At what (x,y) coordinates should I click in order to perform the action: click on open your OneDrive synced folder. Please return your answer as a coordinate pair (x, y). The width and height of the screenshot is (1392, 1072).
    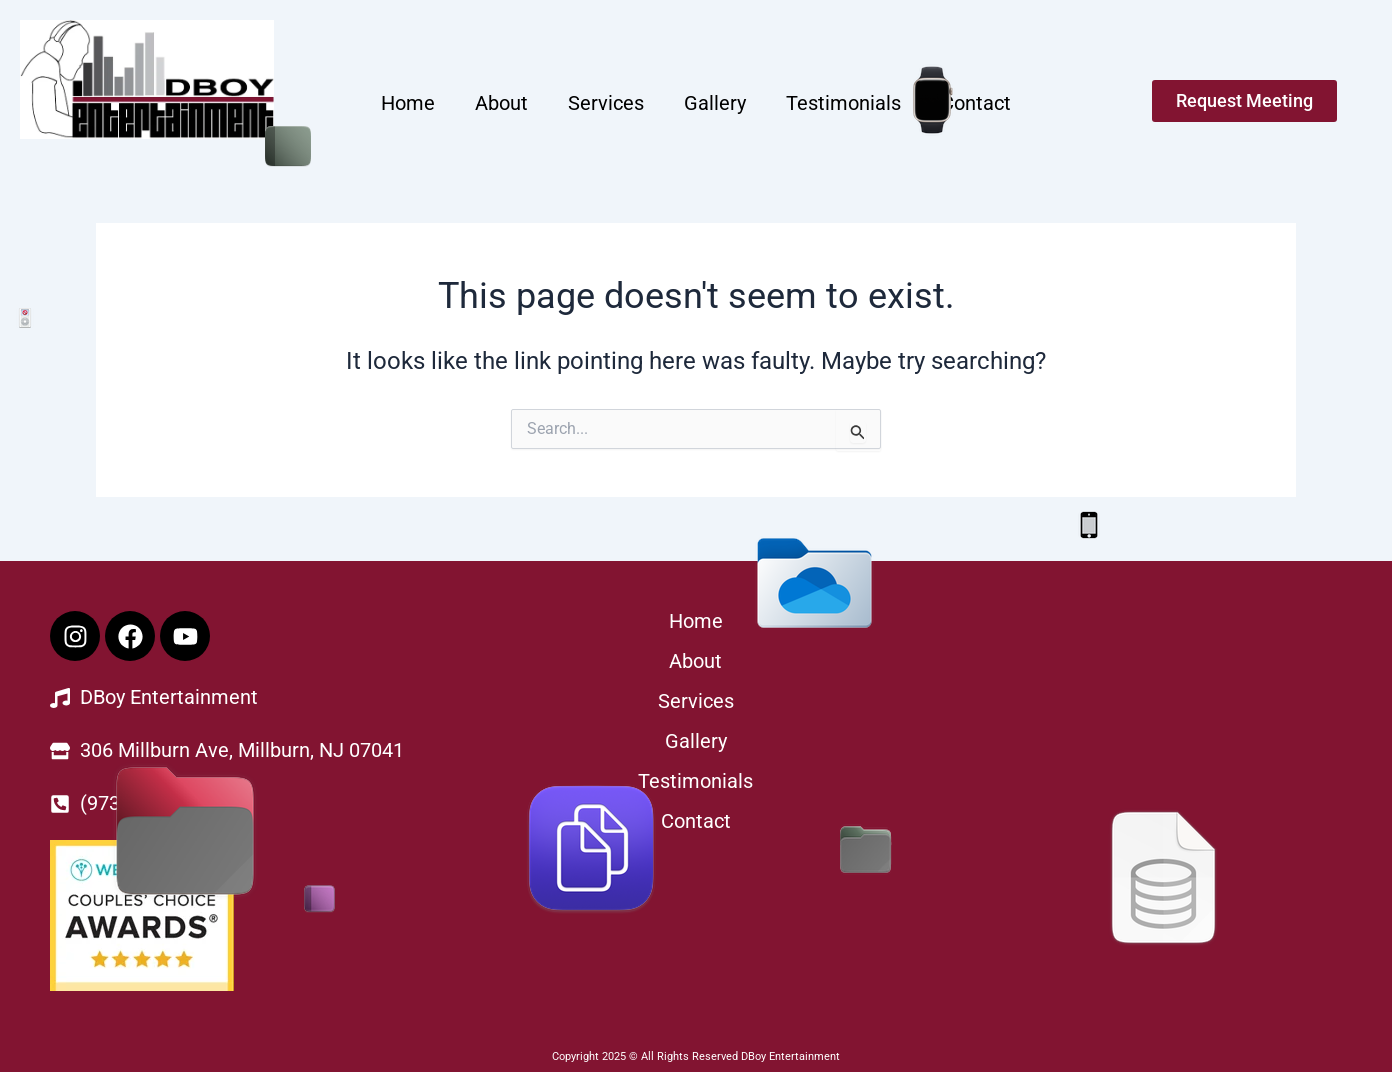
    Looking at the image, I should click on (814, 586).